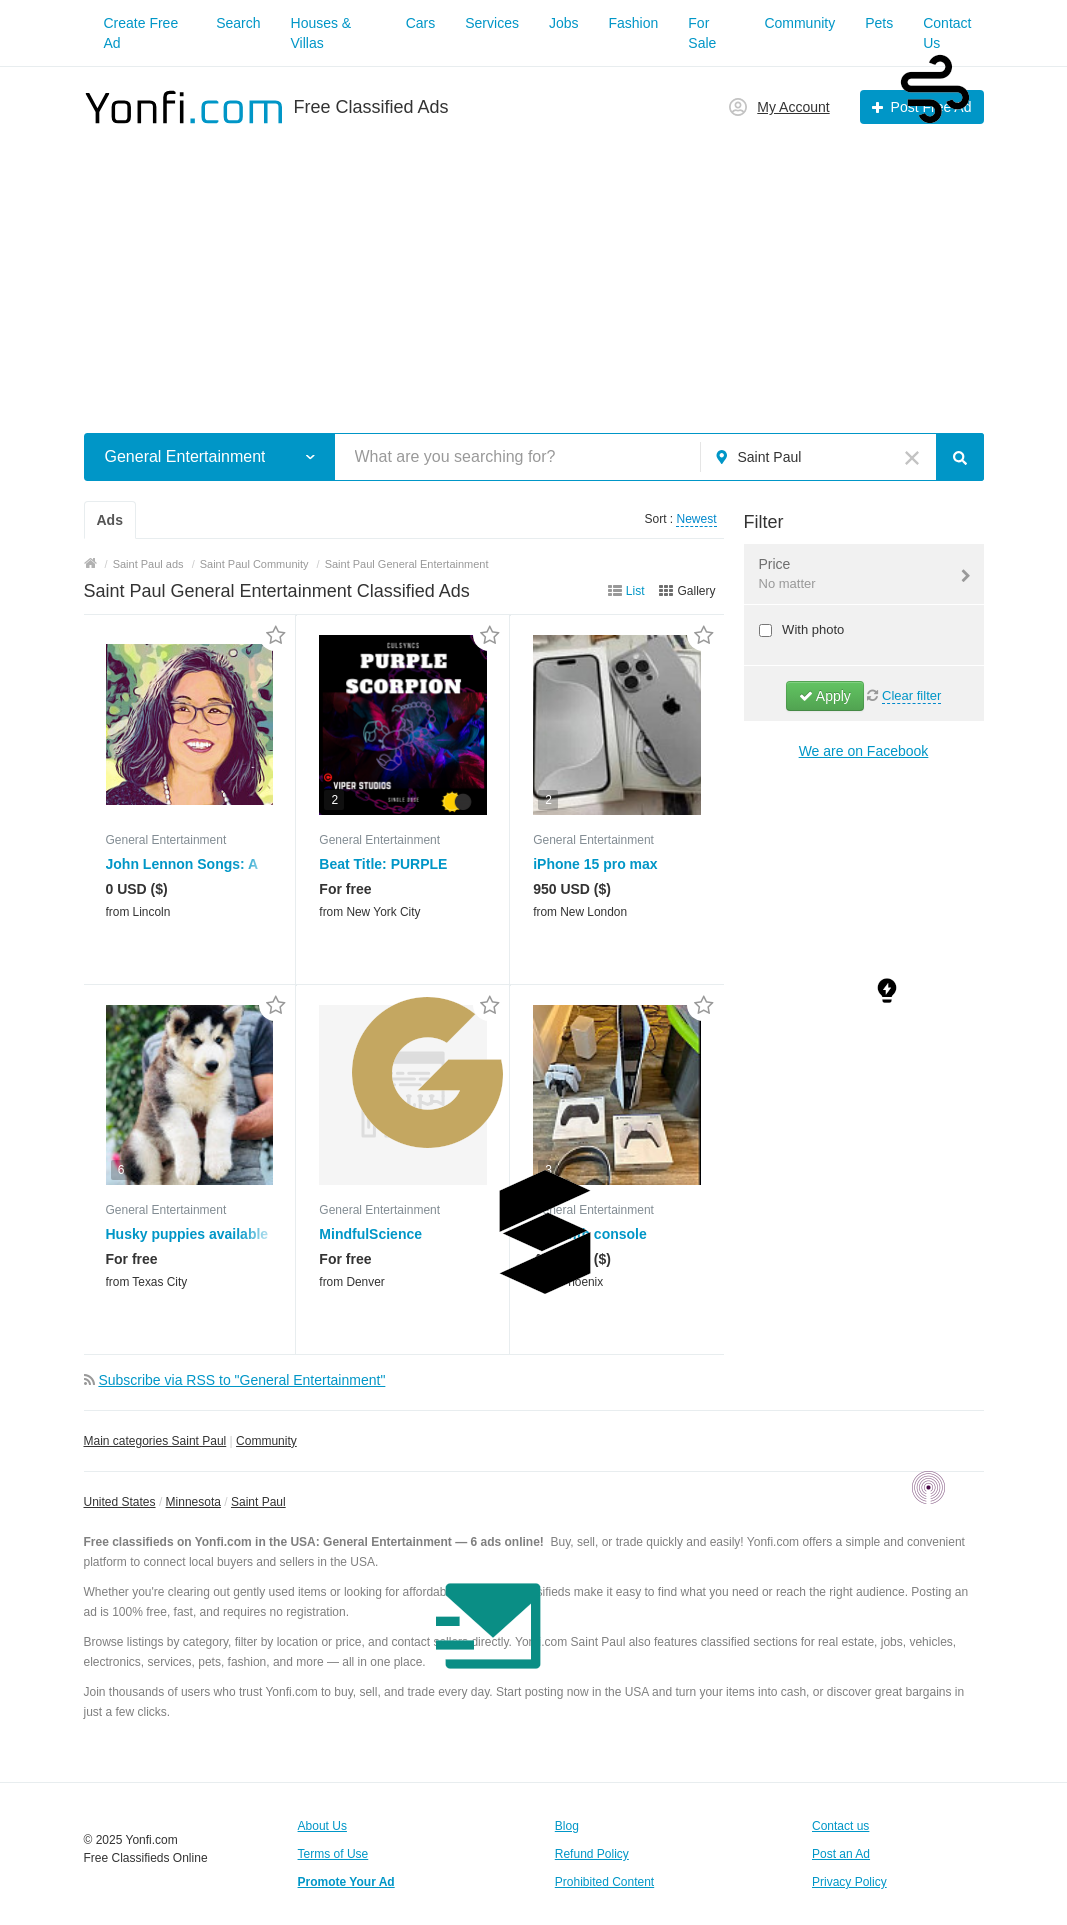 The width and height of the screenshot is (1067, 1925). What do you see at coordinates (887, 990) in the screenshot?
I see `access quick ideas or tips` at bounding box center [887, 990].